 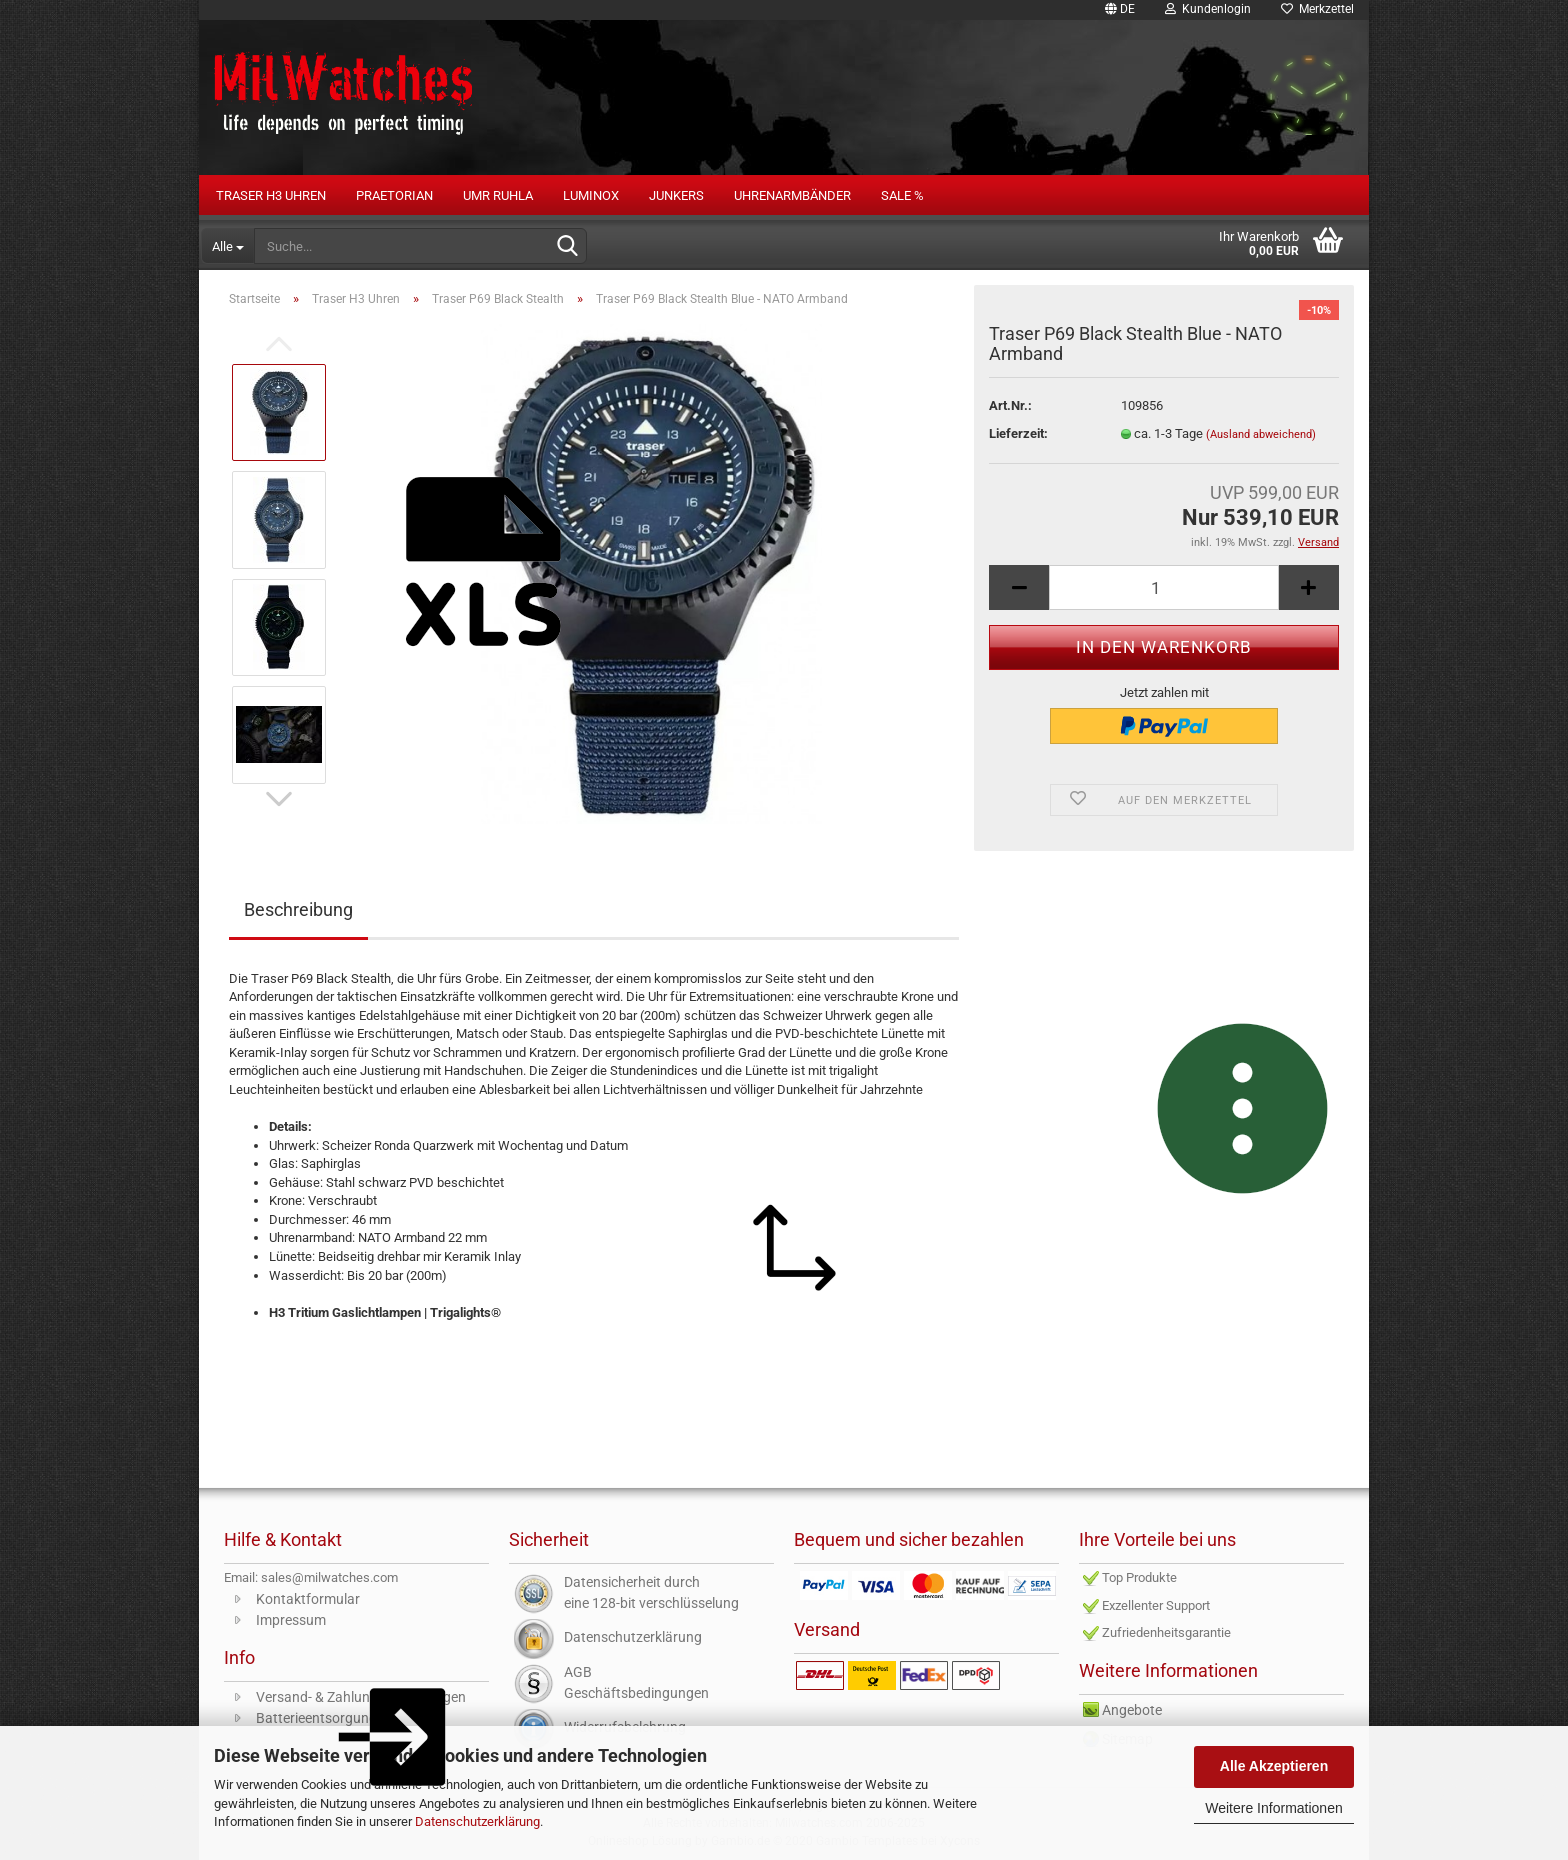 I want to click on adjust vector path or anchor points, so click(x=791, y=1246).